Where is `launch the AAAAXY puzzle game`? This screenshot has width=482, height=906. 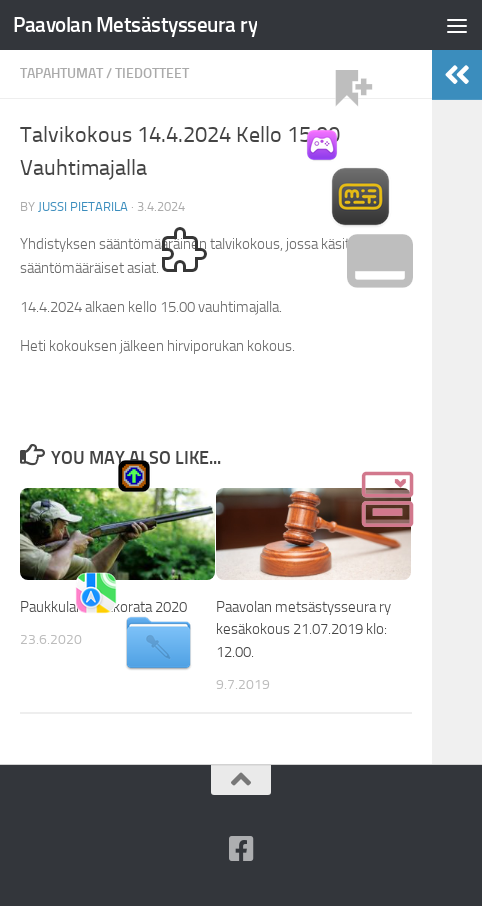
launch the AAAAXY puzzle game is located at coordinates (134, 476).